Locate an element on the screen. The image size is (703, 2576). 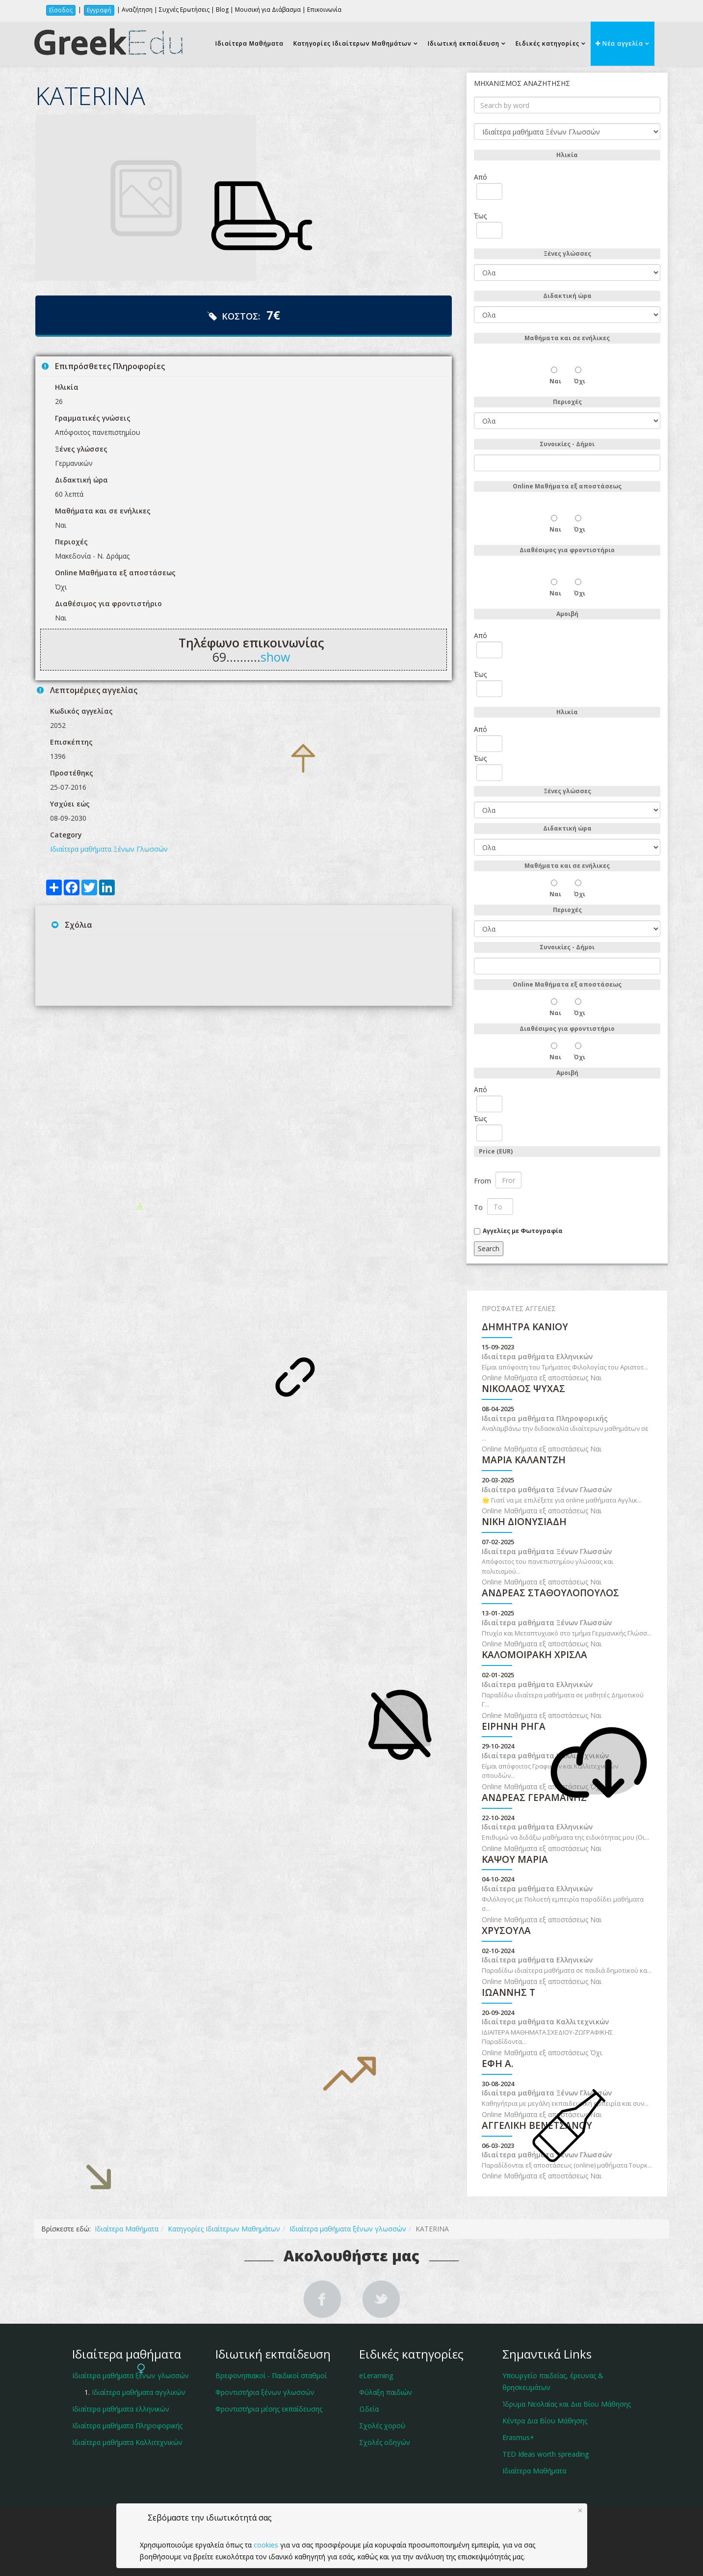
mute notifications is located at coordinates (401, 1725).